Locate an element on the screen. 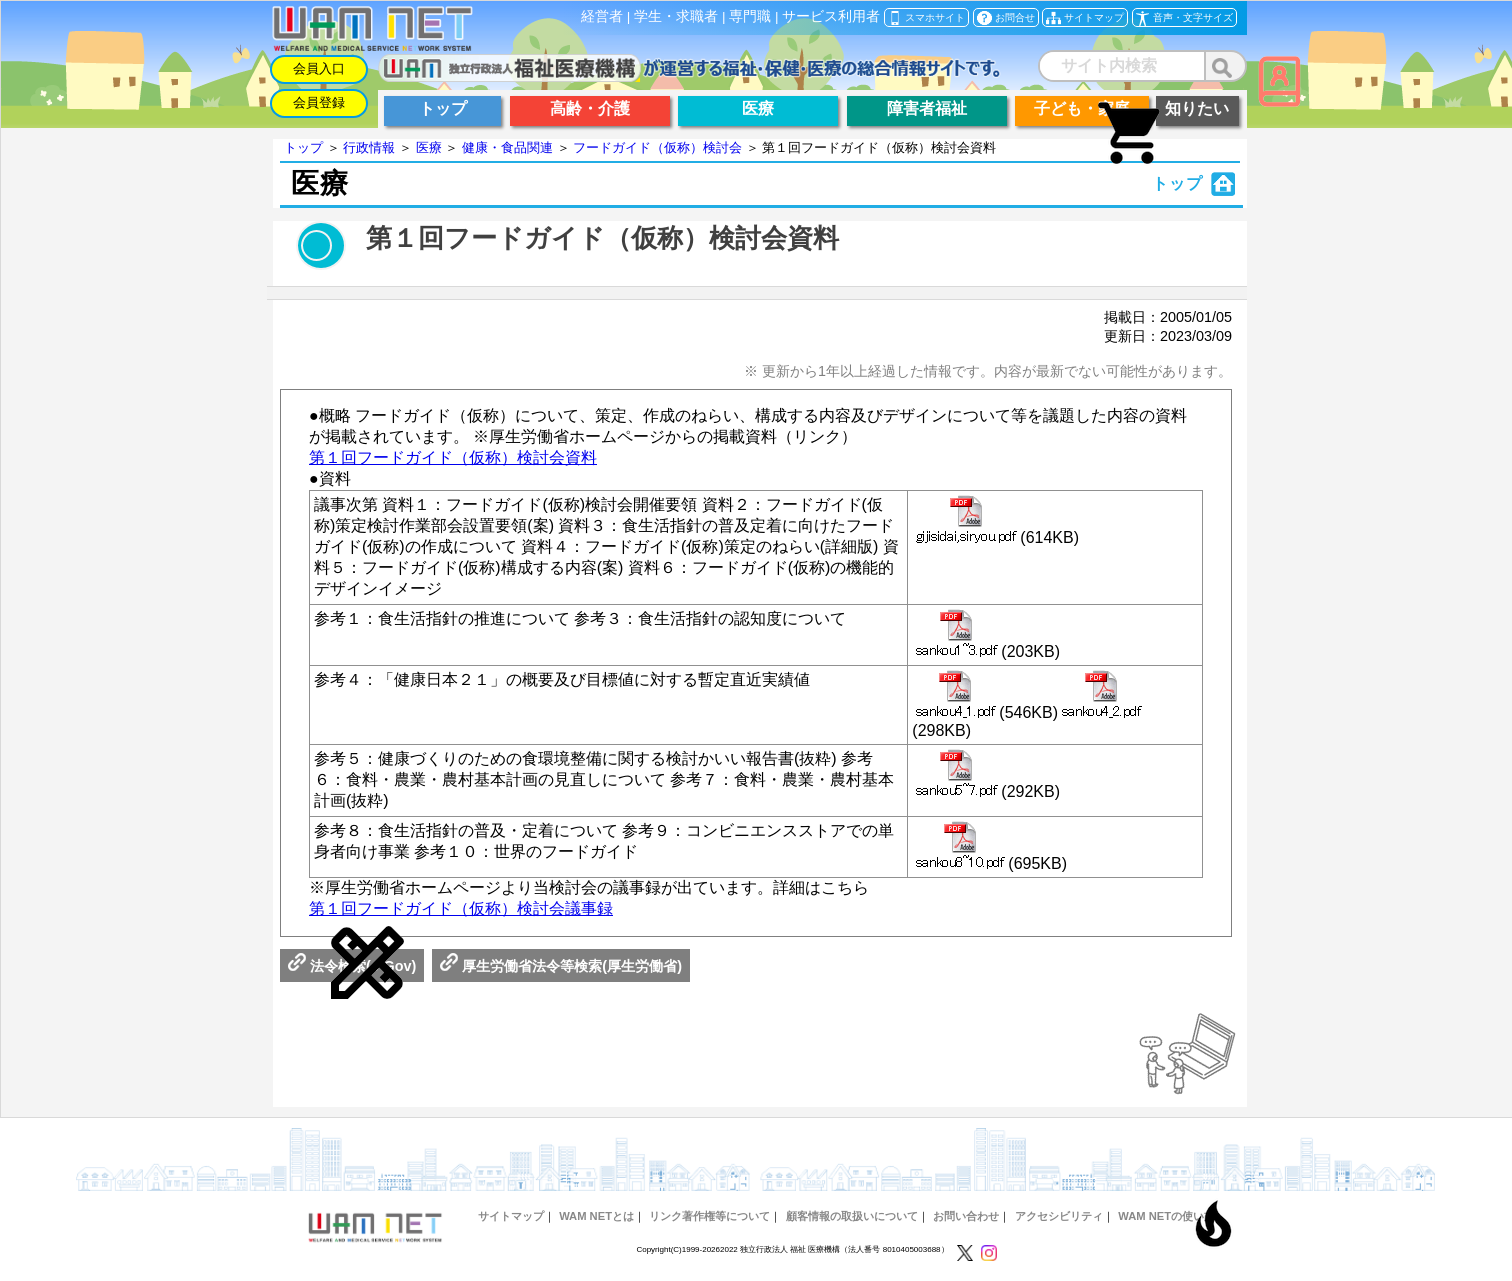  access design tools and services is located at coordinates (367, 963).